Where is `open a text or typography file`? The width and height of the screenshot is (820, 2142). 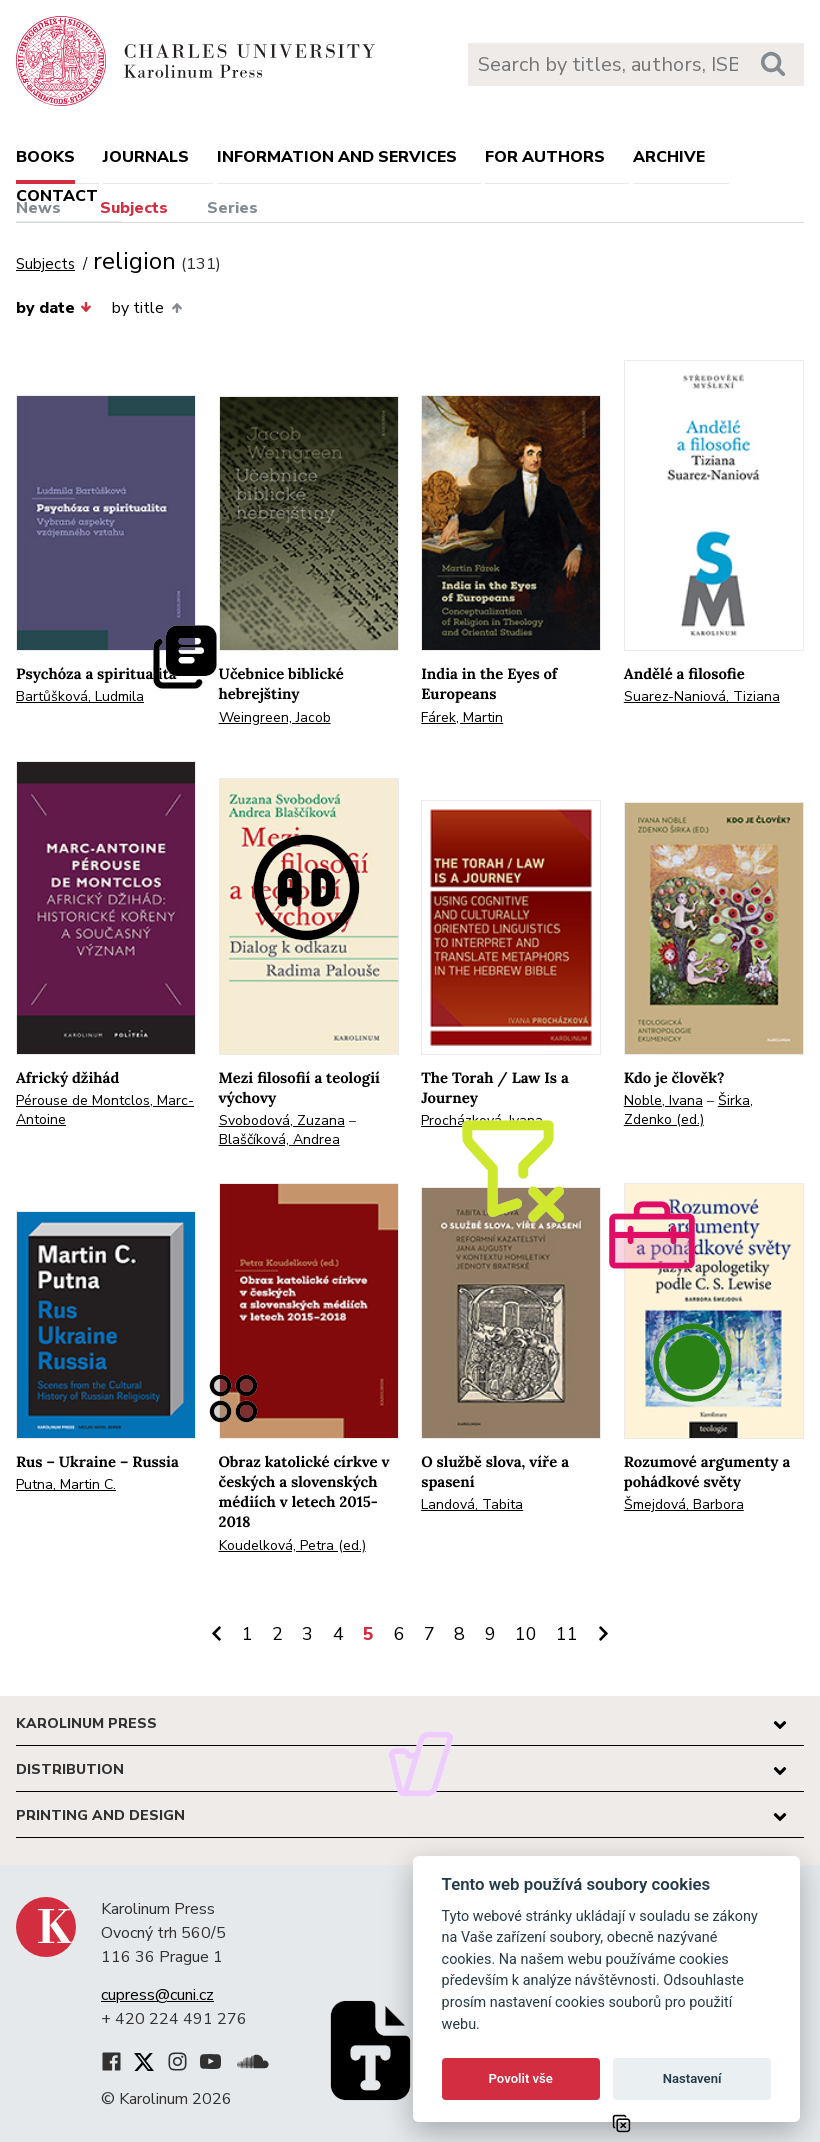
open a text or typography file is located at coordinates (370, 2050).